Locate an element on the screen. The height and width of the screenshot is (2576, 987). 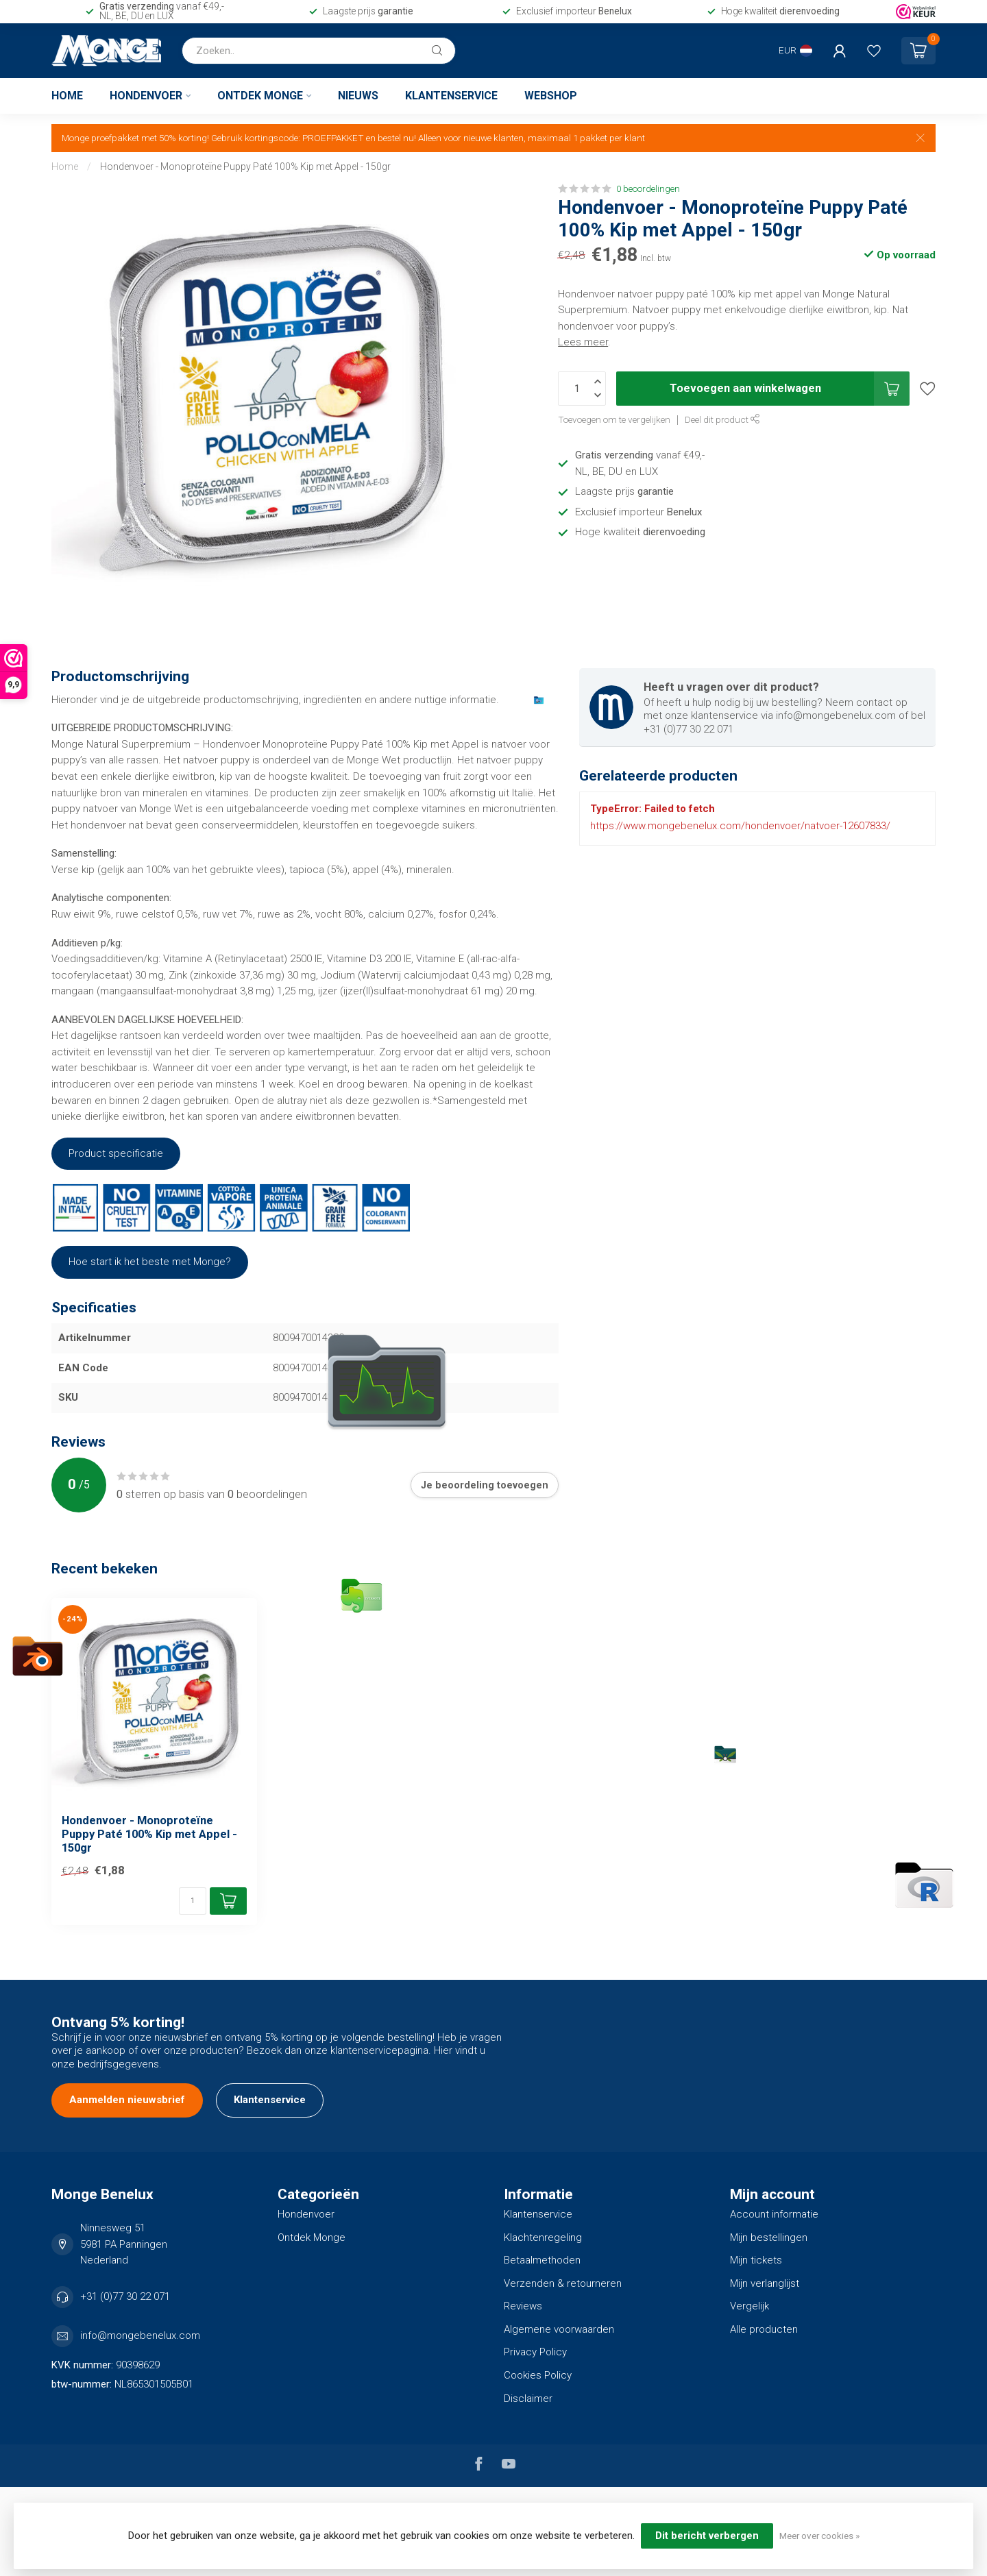
open task manager files folder is located at coordinates (386, 1384).